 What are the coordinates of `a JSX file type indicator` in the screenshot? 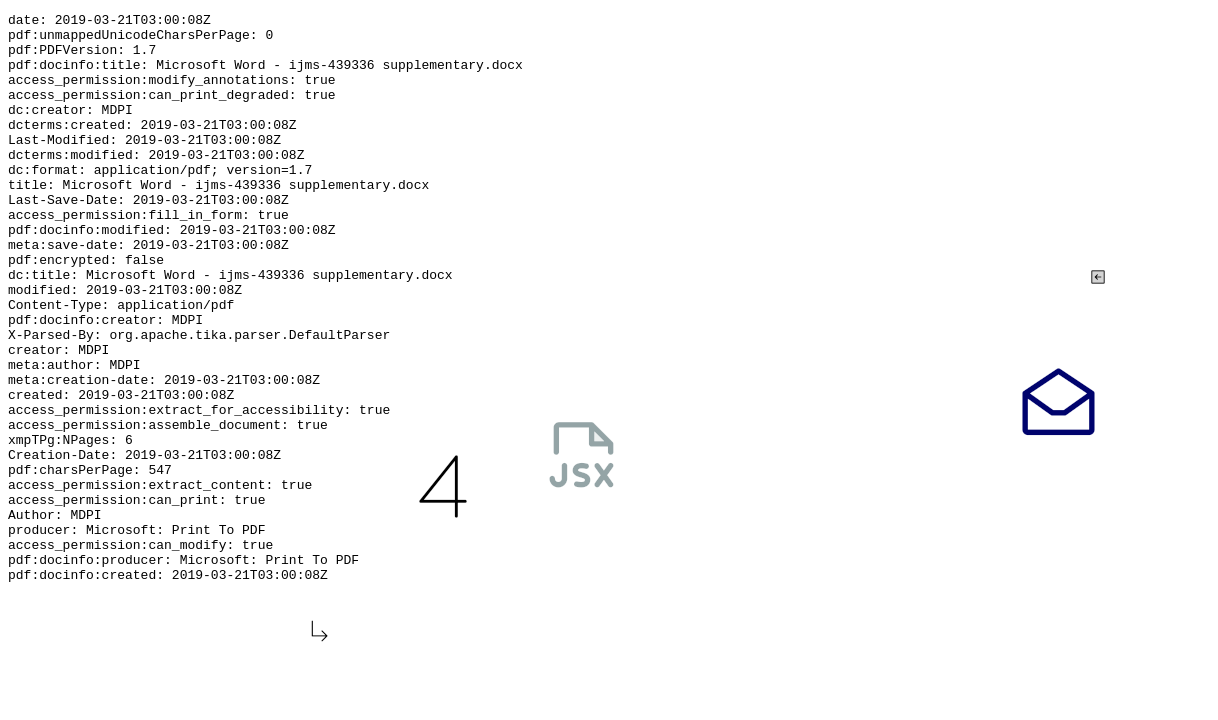 It's located at (583, 457).